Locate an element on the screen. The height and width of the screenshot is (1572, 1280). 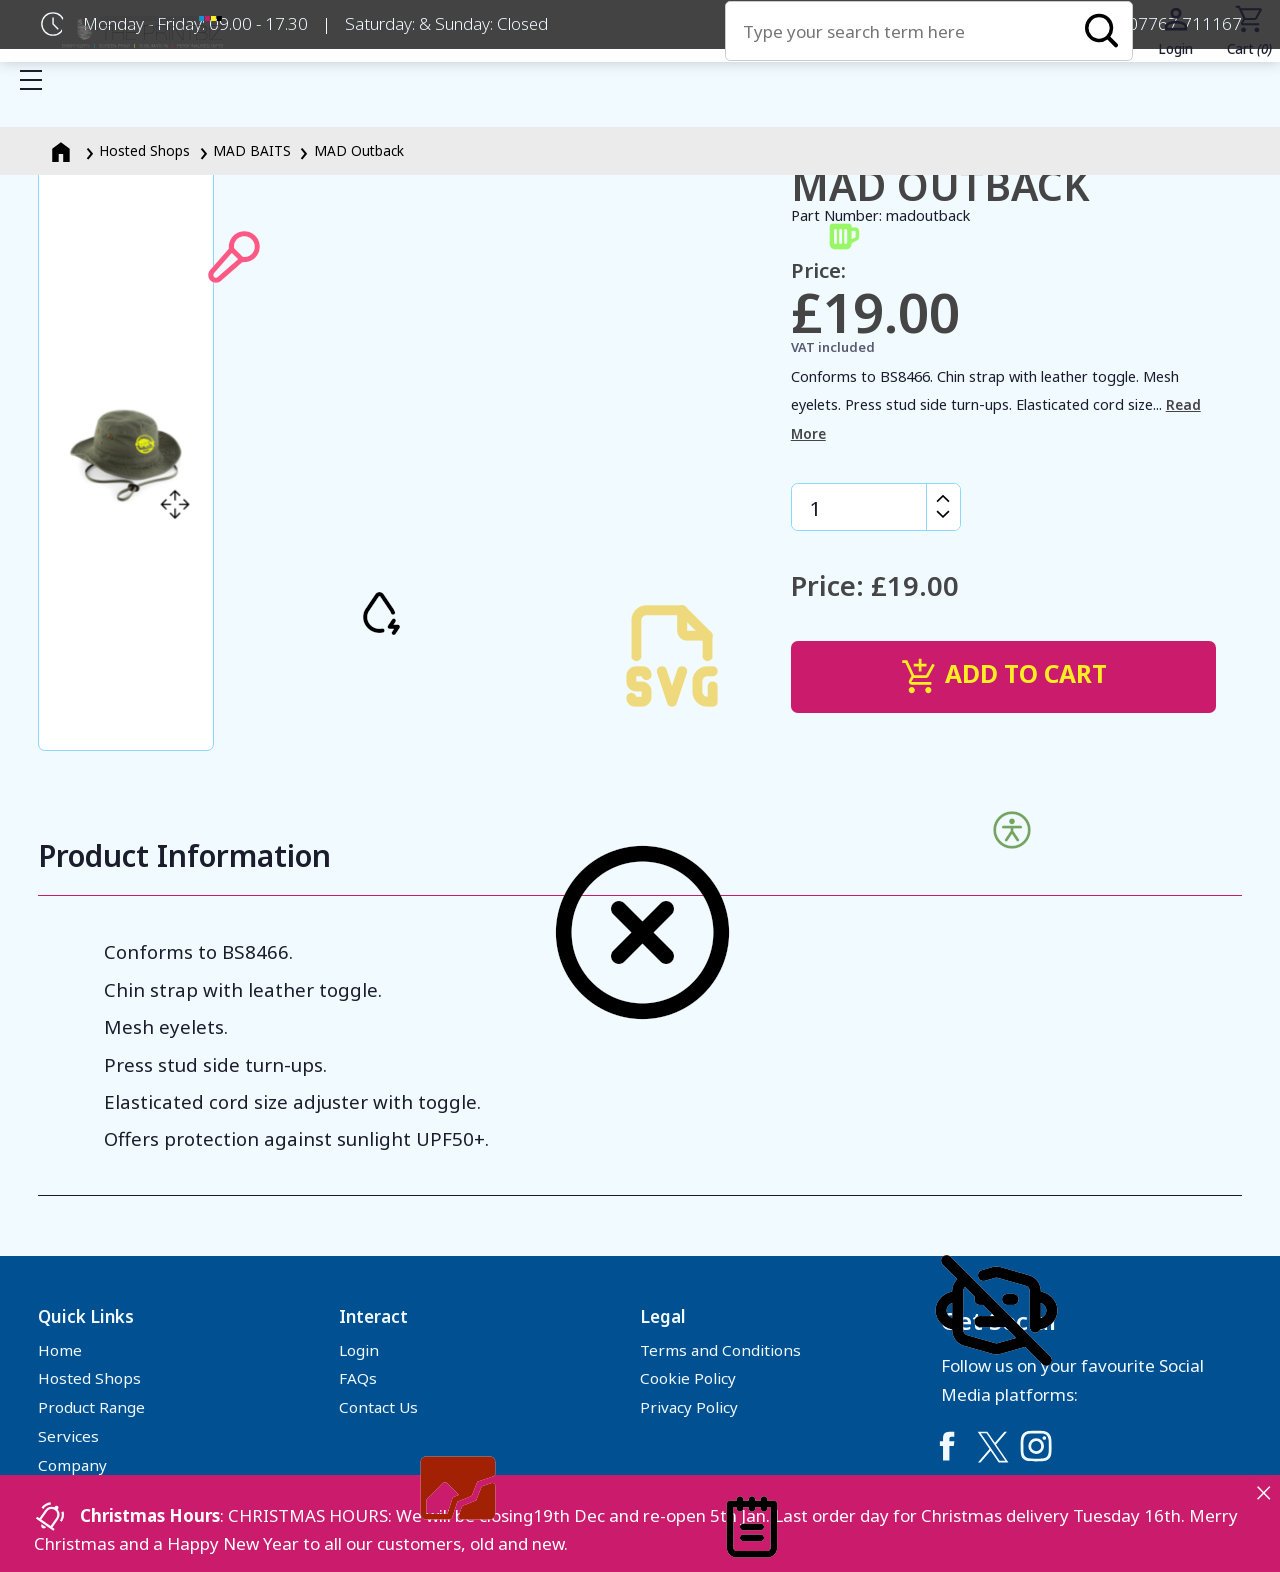
indicates a broken or corrupted image file is located at coordinates (458, 1488).